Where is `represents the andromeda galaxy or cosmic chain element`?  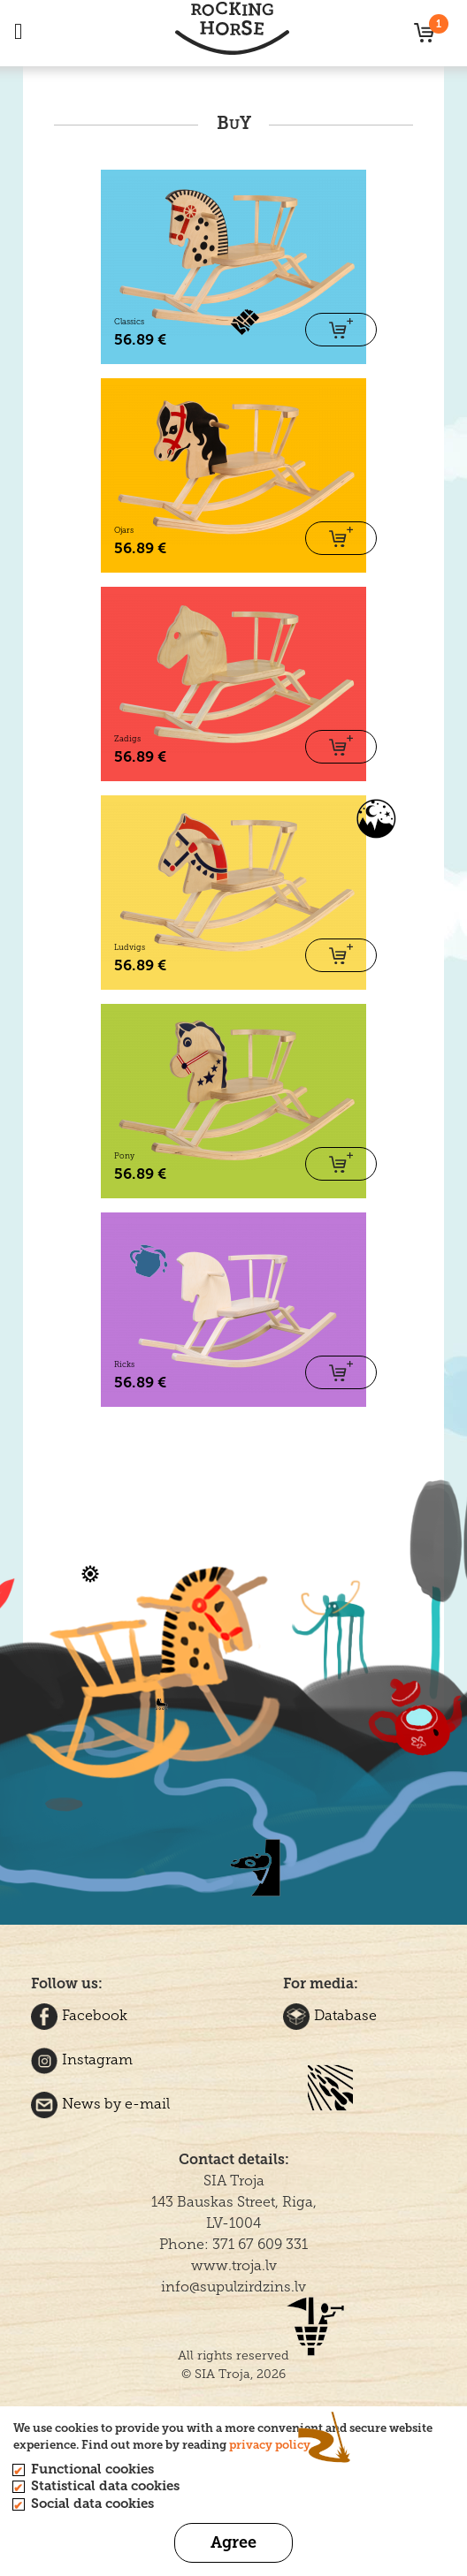 represents the andromeda galaxy or cosmic chain element is located at coordinates (330, 2087).